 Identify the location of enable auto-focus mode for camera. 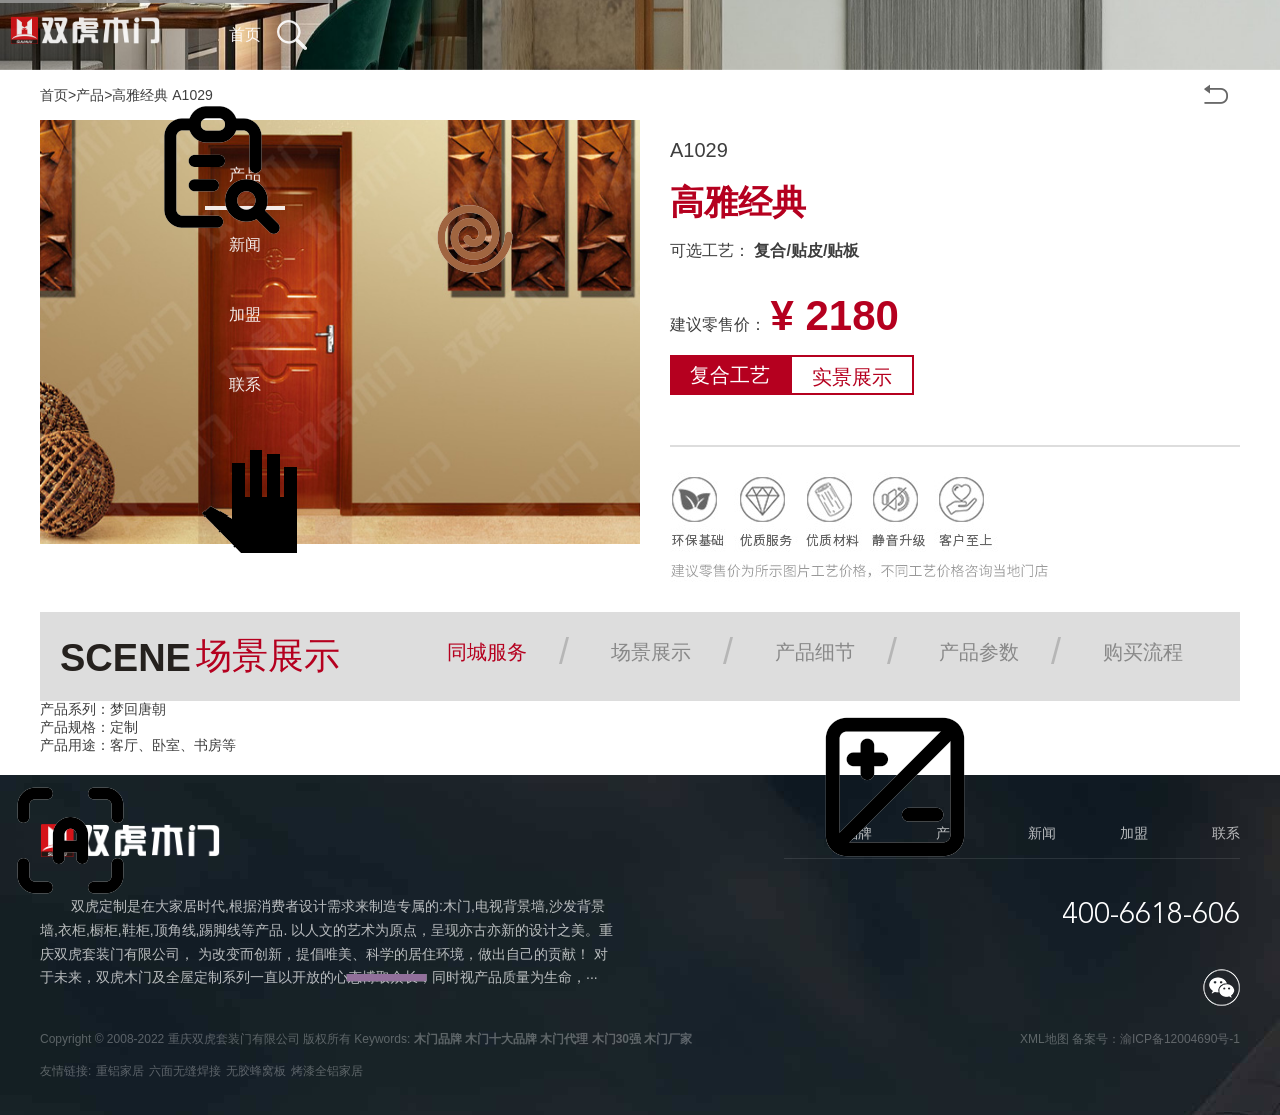
(70, 840).